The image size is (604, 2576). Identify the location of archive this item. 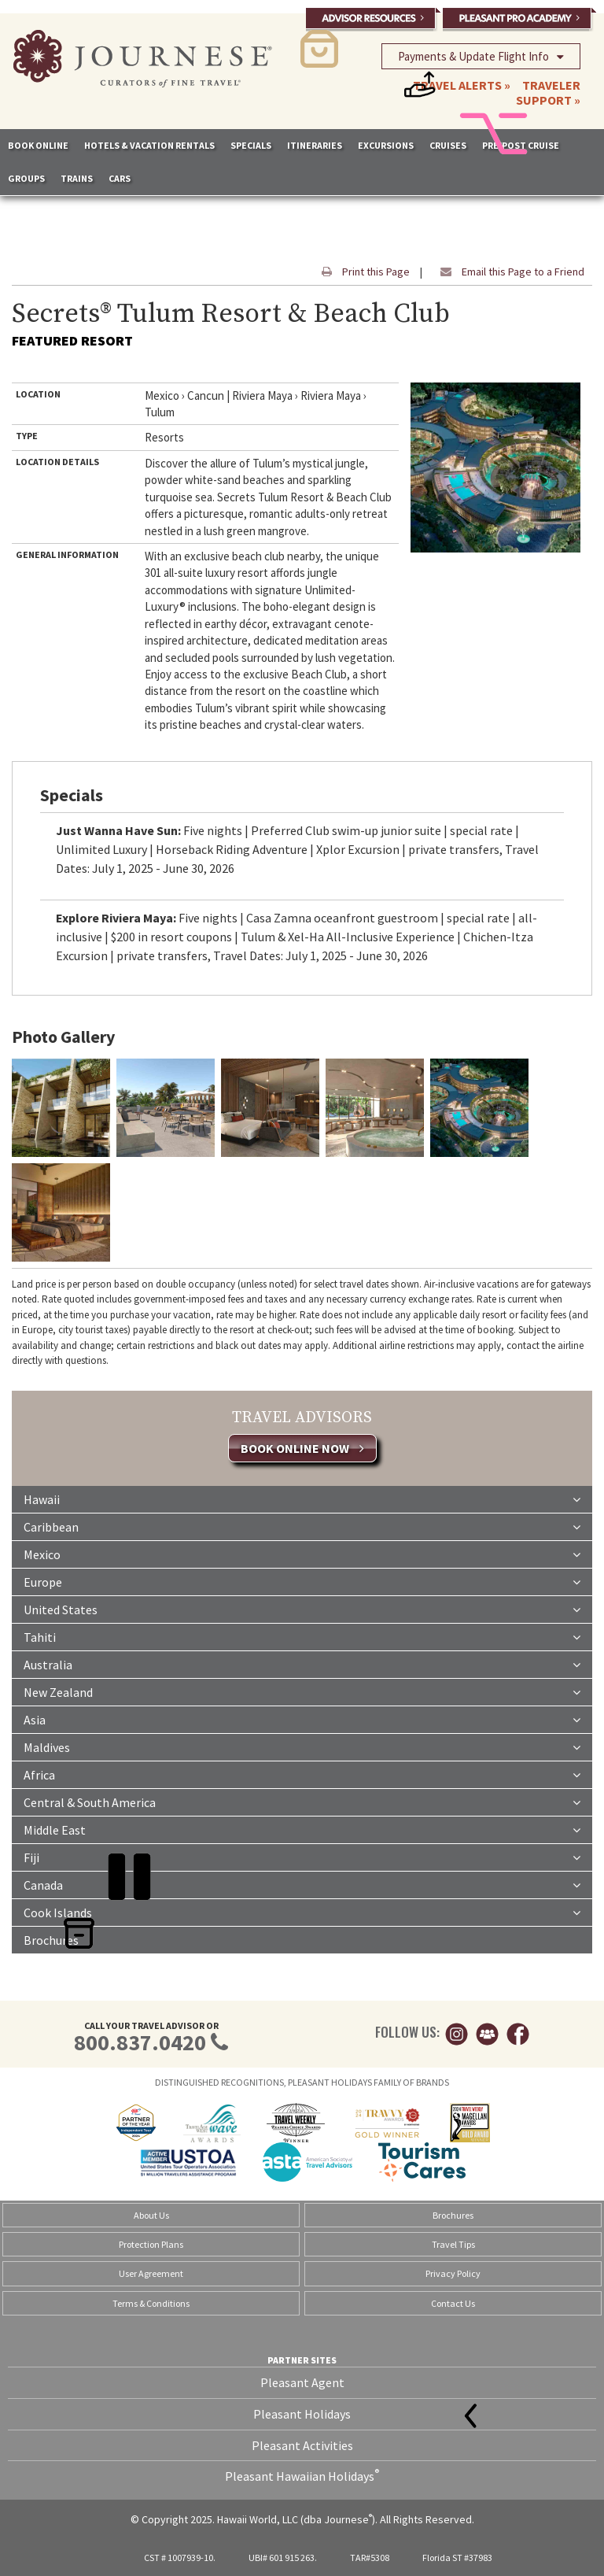
(79, 1933).